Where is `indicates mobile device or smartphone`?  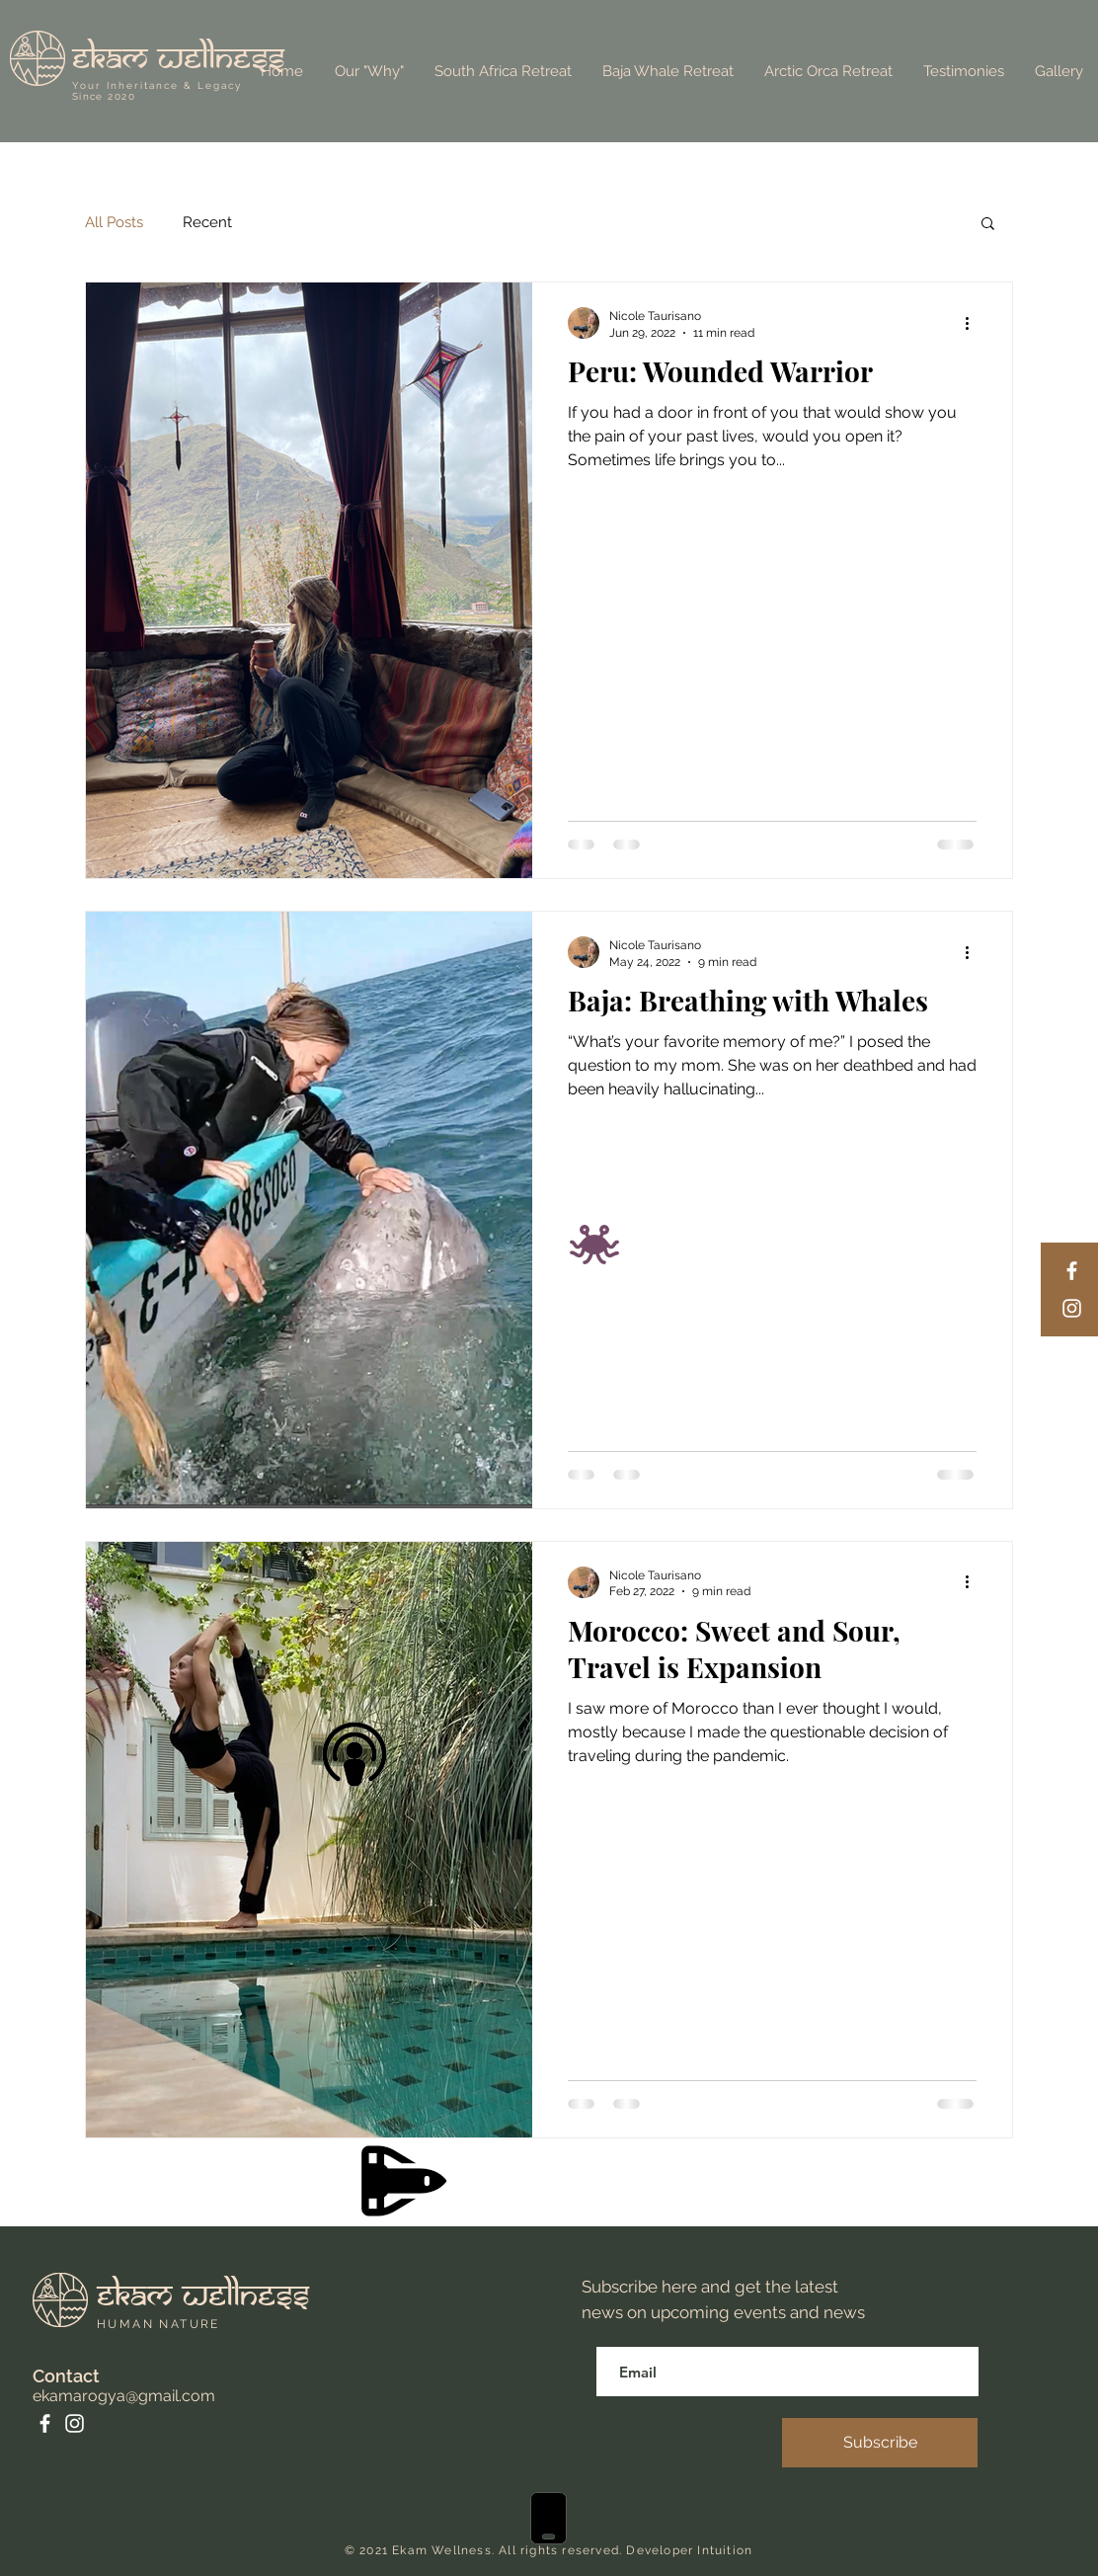
indicates mobile device or smartphone is located at coordinates (548, 2518).